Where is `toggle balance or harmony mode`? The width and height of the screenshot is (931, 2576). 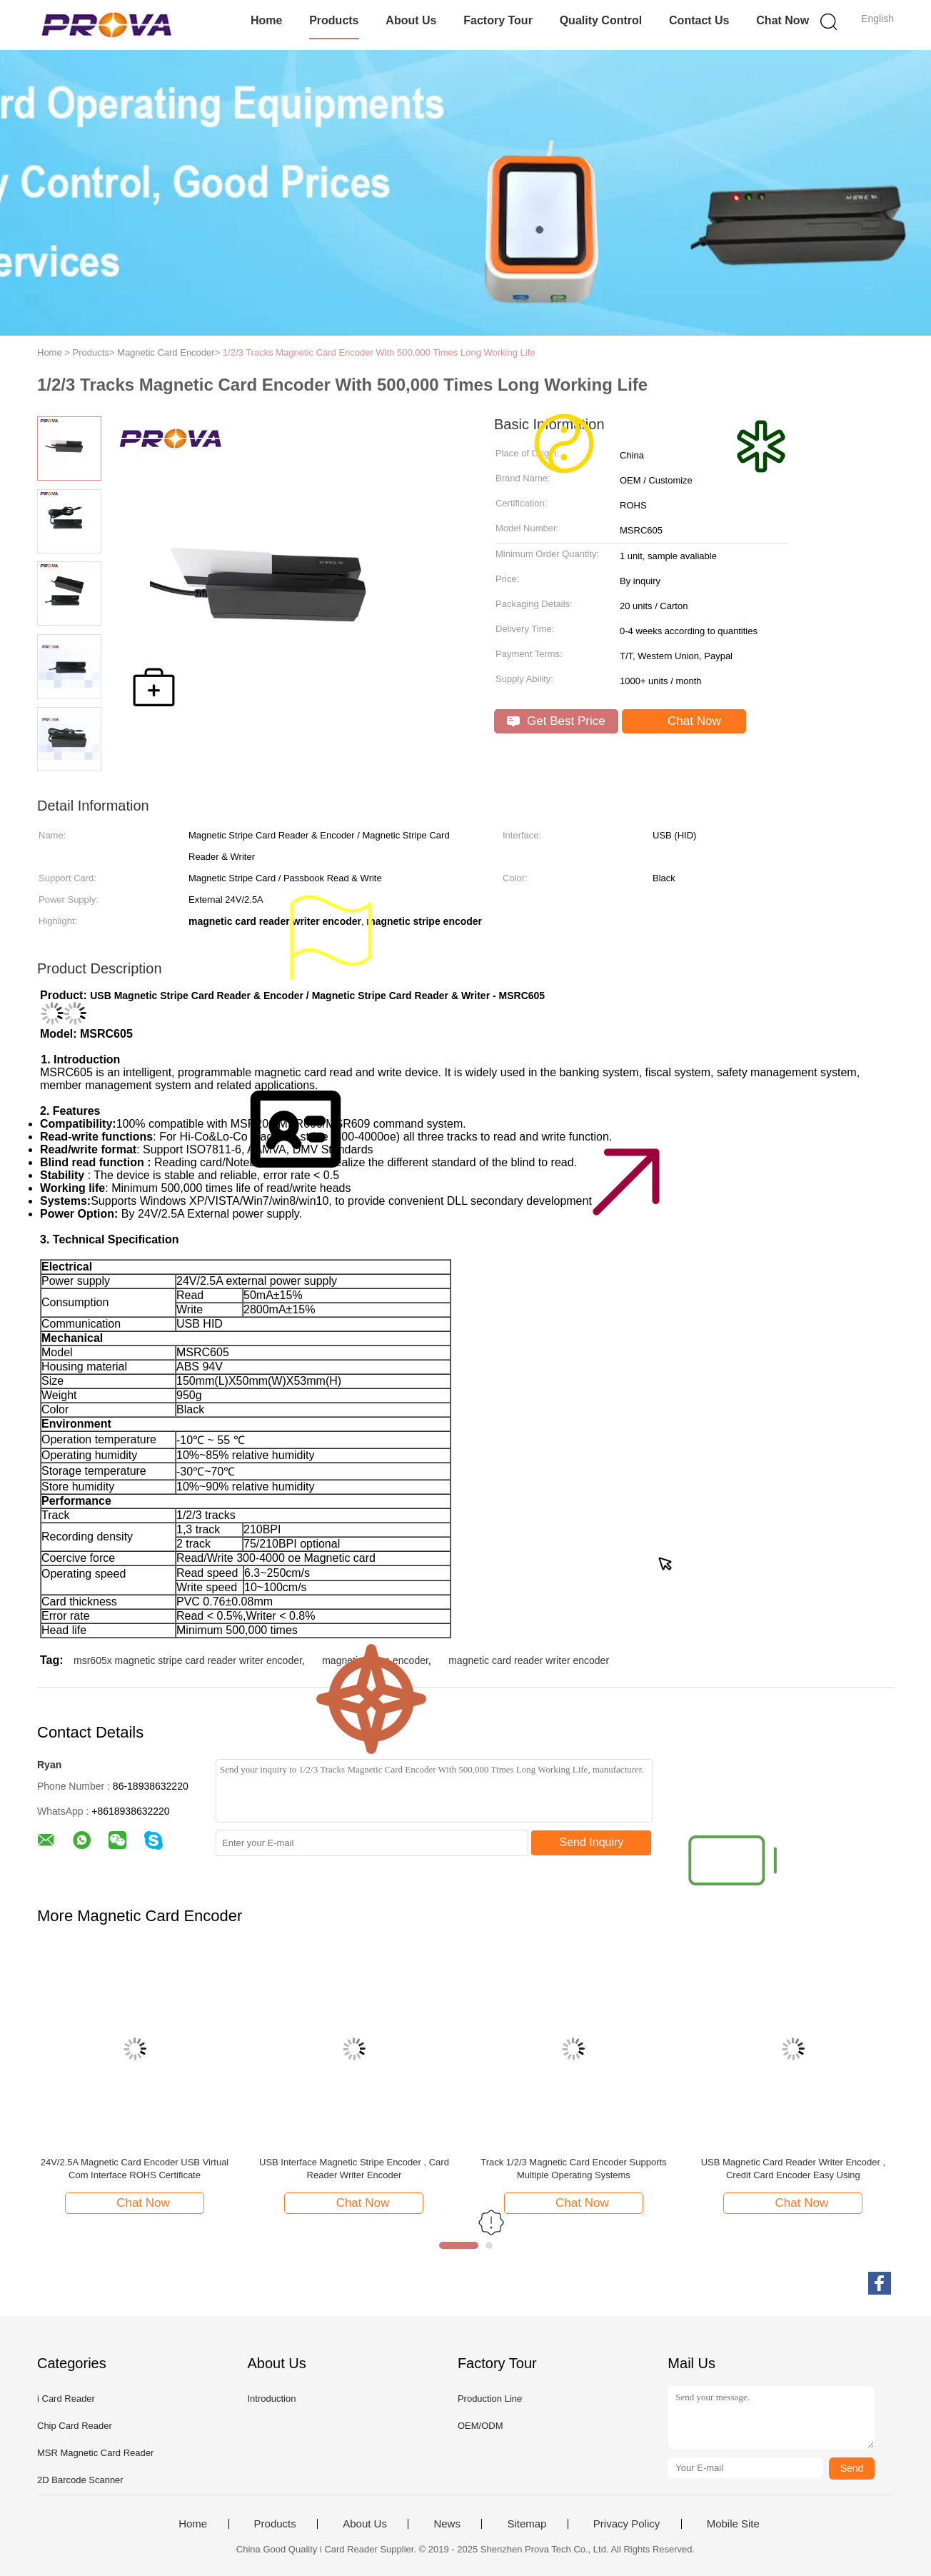 toggle balance or harmony mode is located at coordinates (564, 443).